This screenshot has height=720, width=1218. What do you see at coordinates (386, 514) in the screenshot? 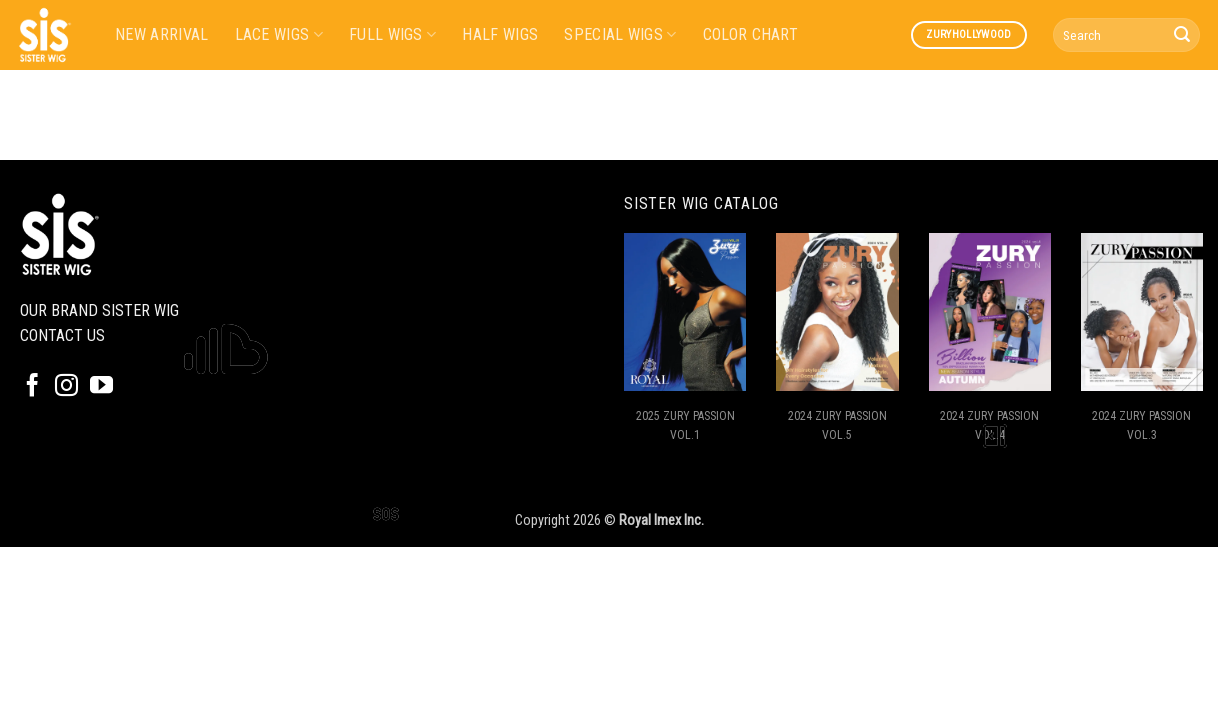
I see `send an emergency distress signal` at bounding box center [386, 514].